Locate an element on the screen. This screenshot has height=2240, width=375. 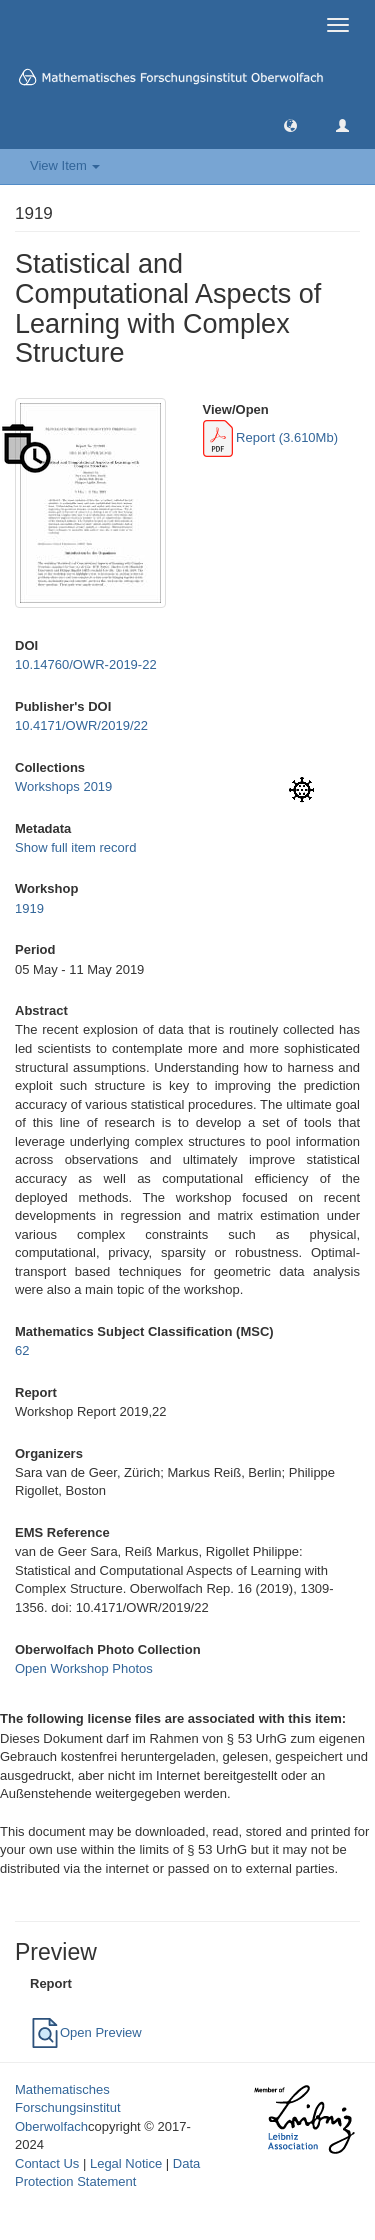
enable auto-delete for temporary files is located at coordinates (26, 448).